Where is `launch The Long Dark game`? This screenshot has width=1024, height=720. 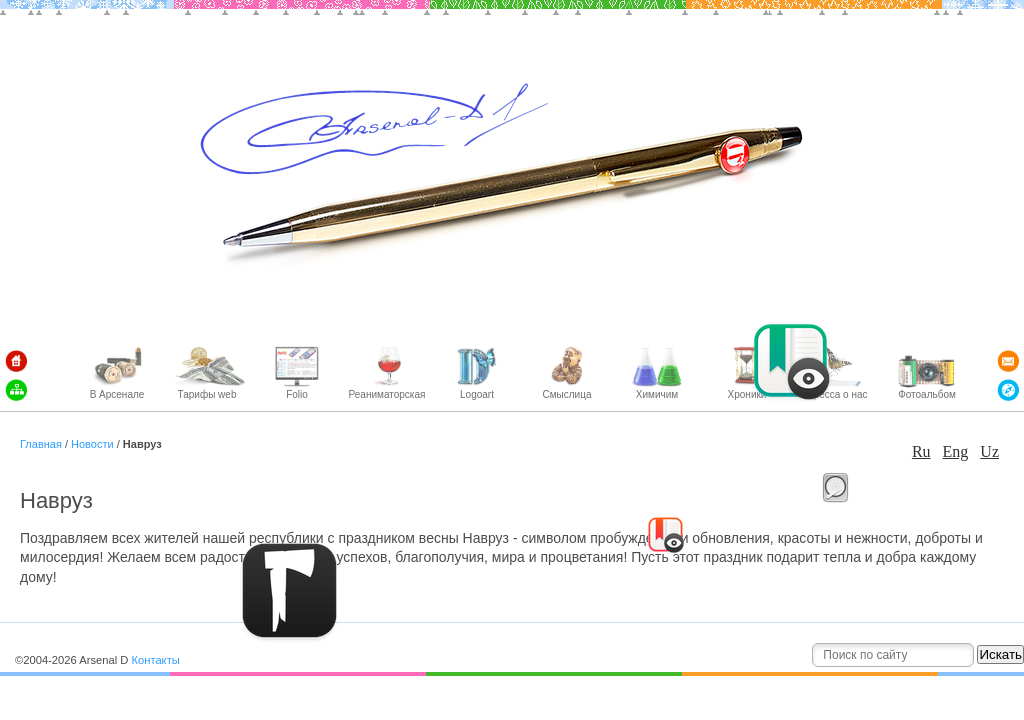
launch The Long Dark game is located at coordinates (289, 590).